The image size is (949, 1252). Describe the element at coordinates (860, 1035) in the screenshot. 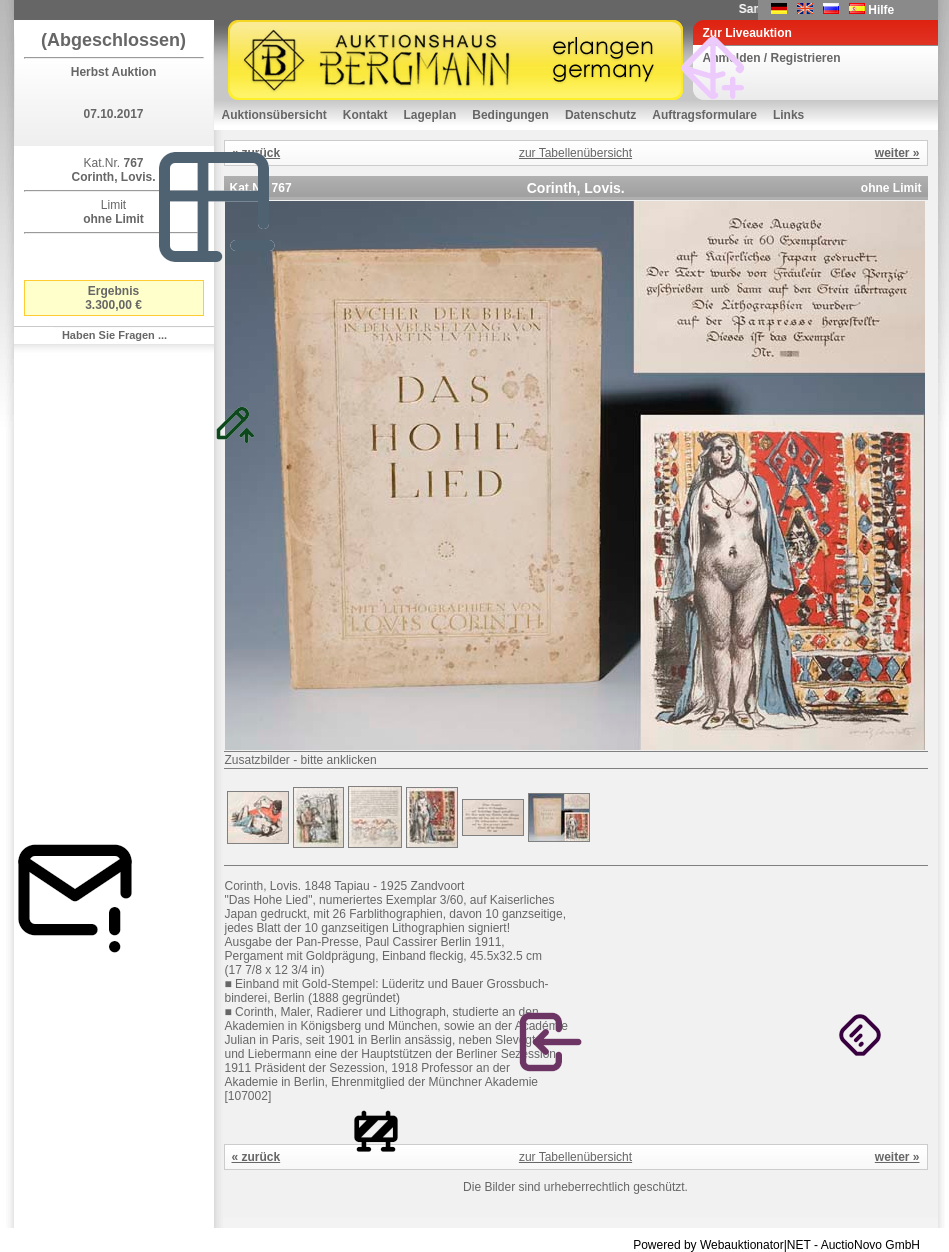

I see `open feedly app` at that location.